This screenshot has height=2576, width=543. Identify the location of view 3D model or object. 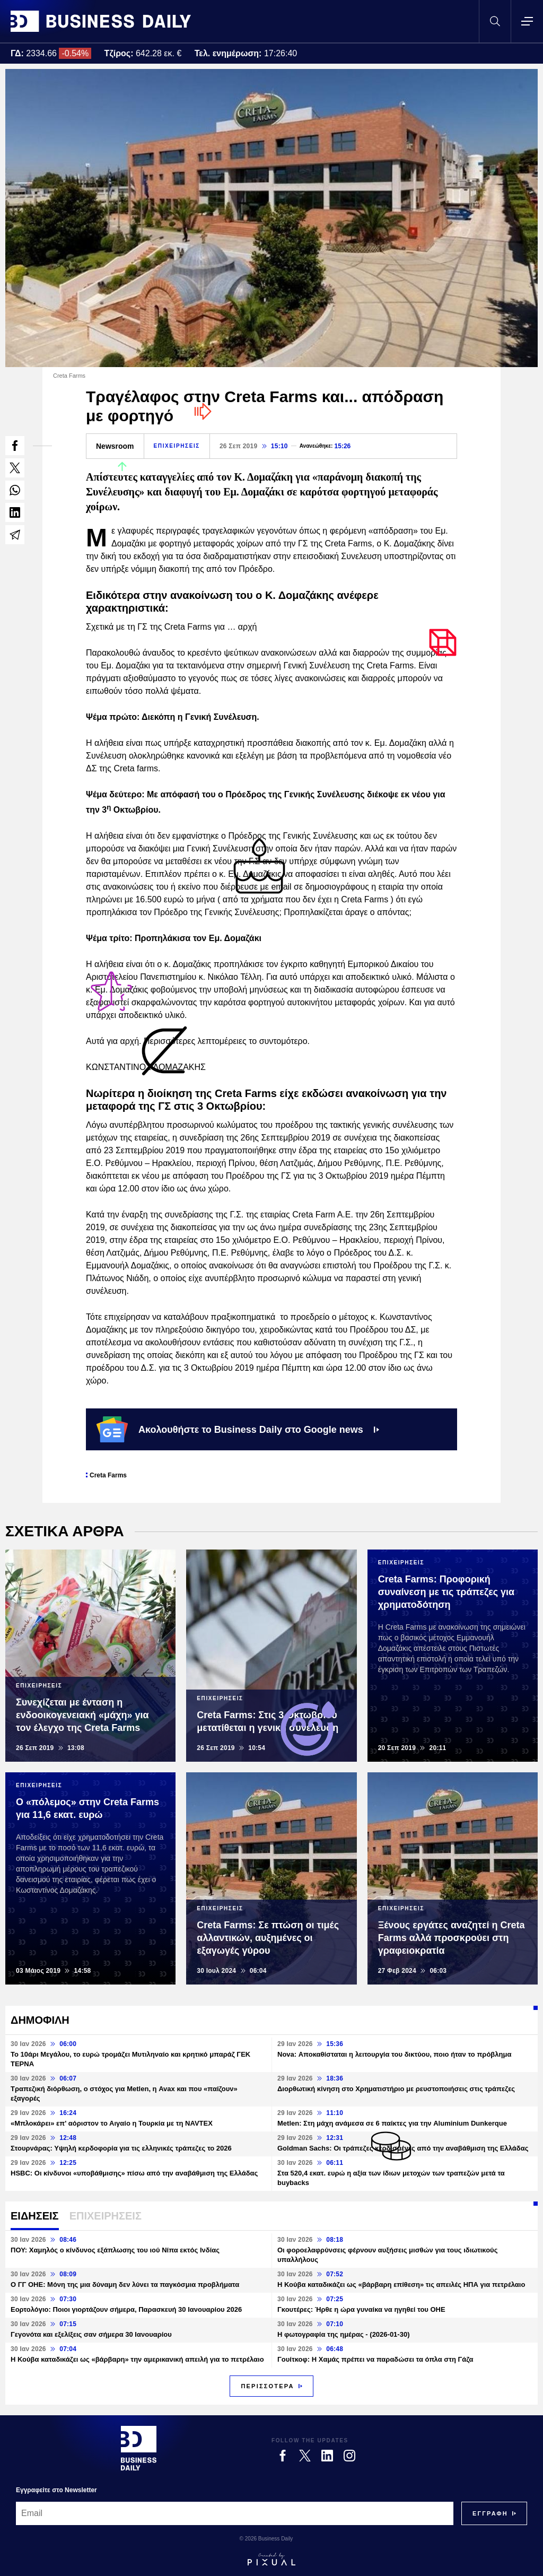
(443, 642).